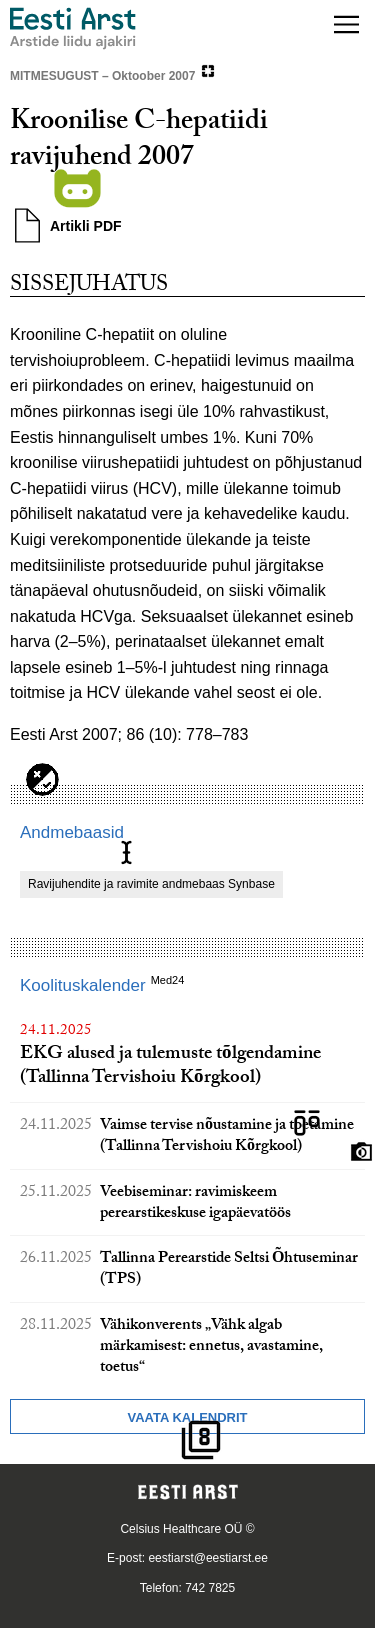 The height and width of the screenshot is (1628, 375). I want to click on indicates an unstable or inconsistent status, so click(42, 779).